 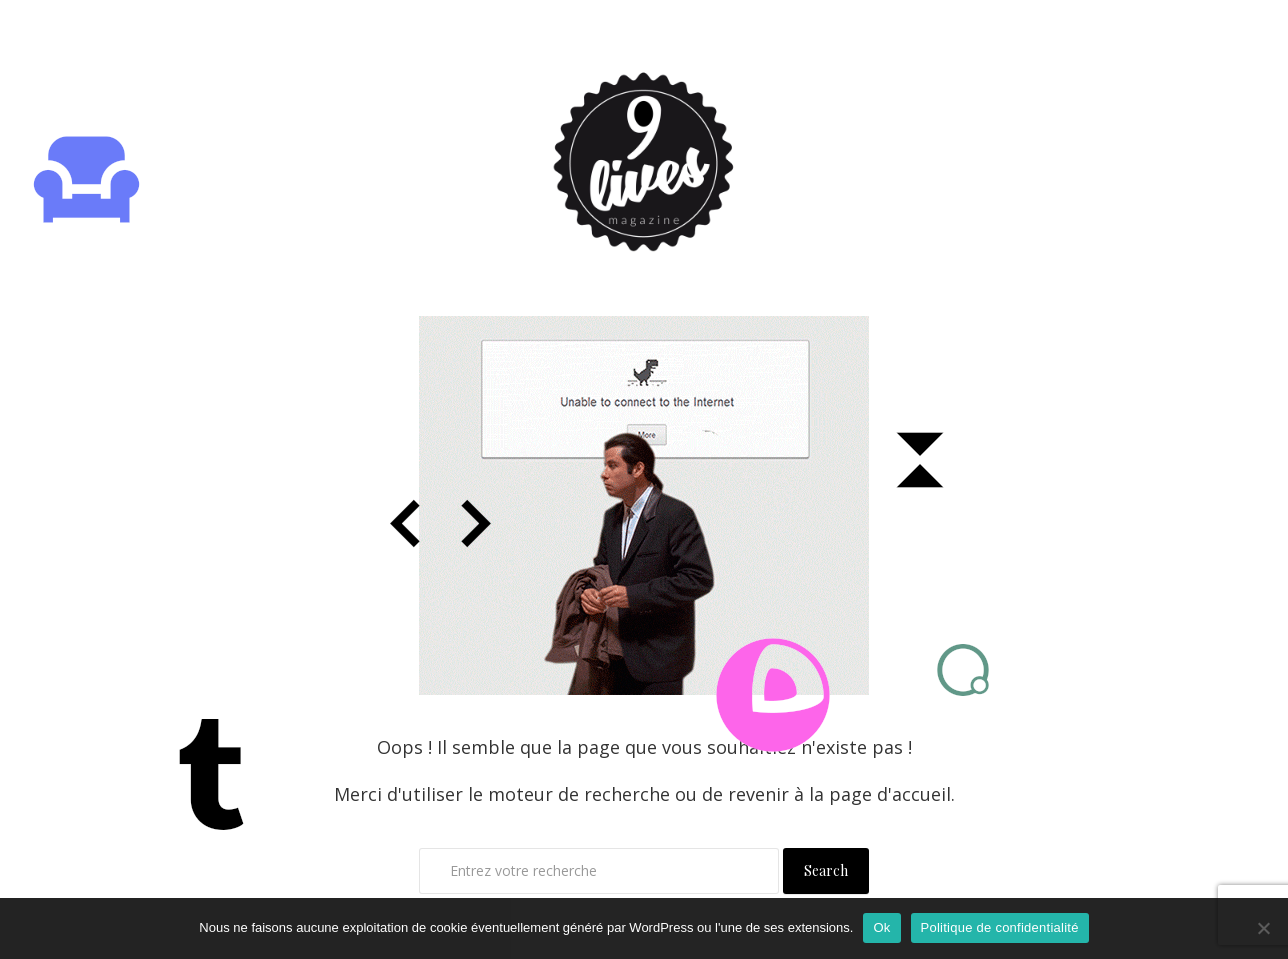 What do you see at coordinates (86, 179) in the screenshot?
I see `browse furniture or home decor items` at bounding box center [86, 179].